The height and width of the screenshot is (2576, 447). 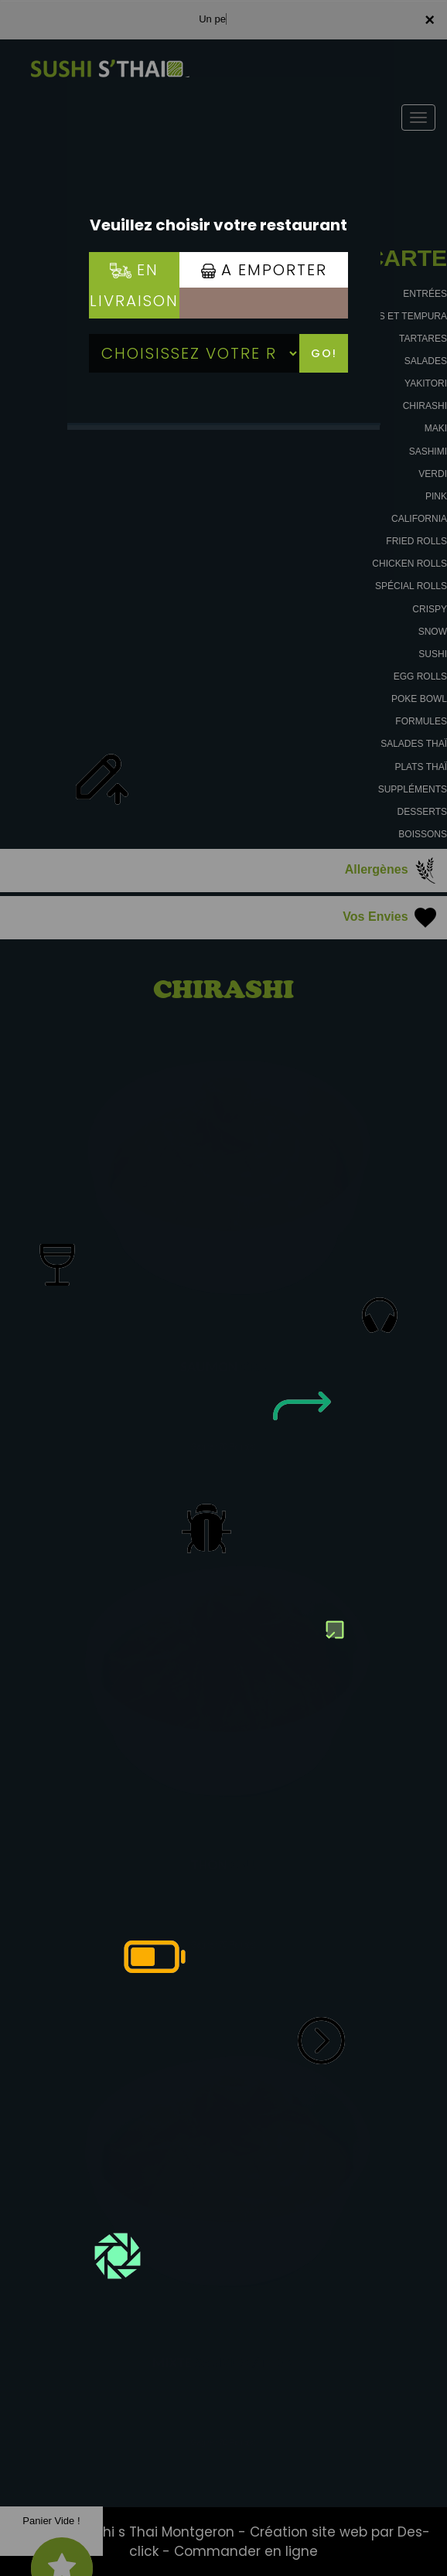 What do you see at coordinates (118, 2256) in the screenshot?
I see `adjust camera aperture settings` at bounding box center [118, 2256].